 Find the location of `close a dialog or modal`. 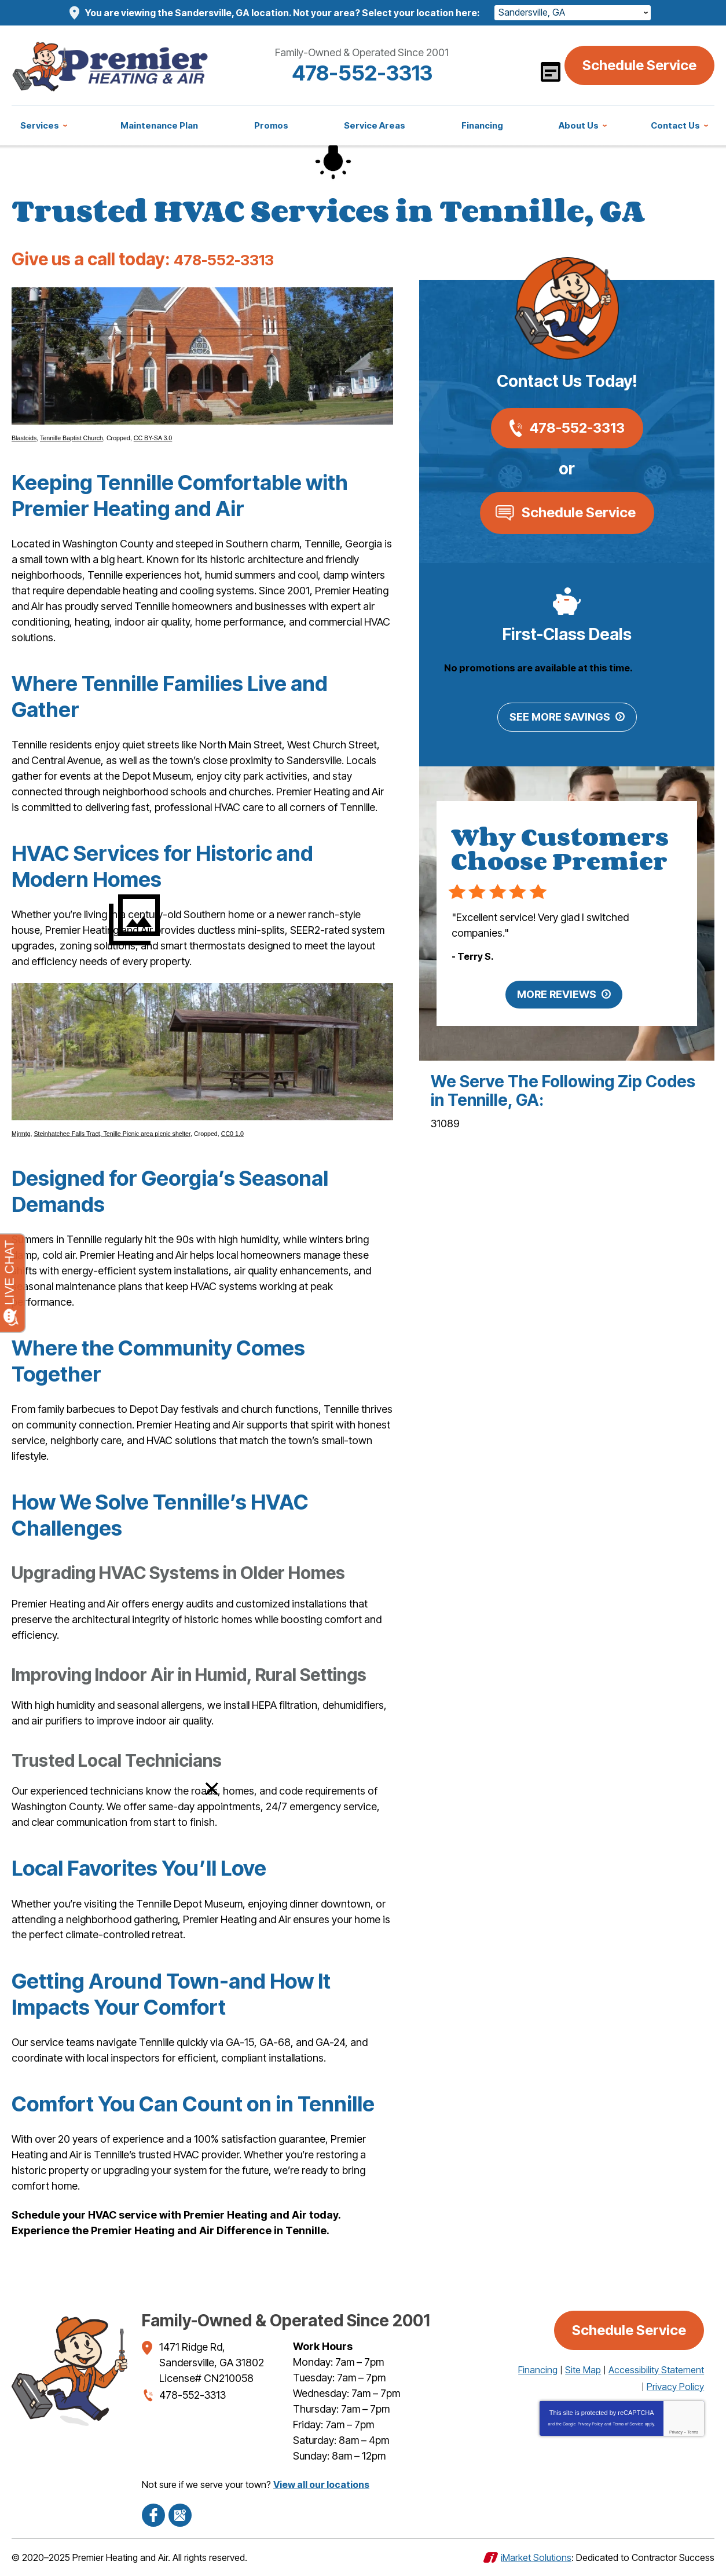

close a dialog or modal is located at coordinates (212, 1789).